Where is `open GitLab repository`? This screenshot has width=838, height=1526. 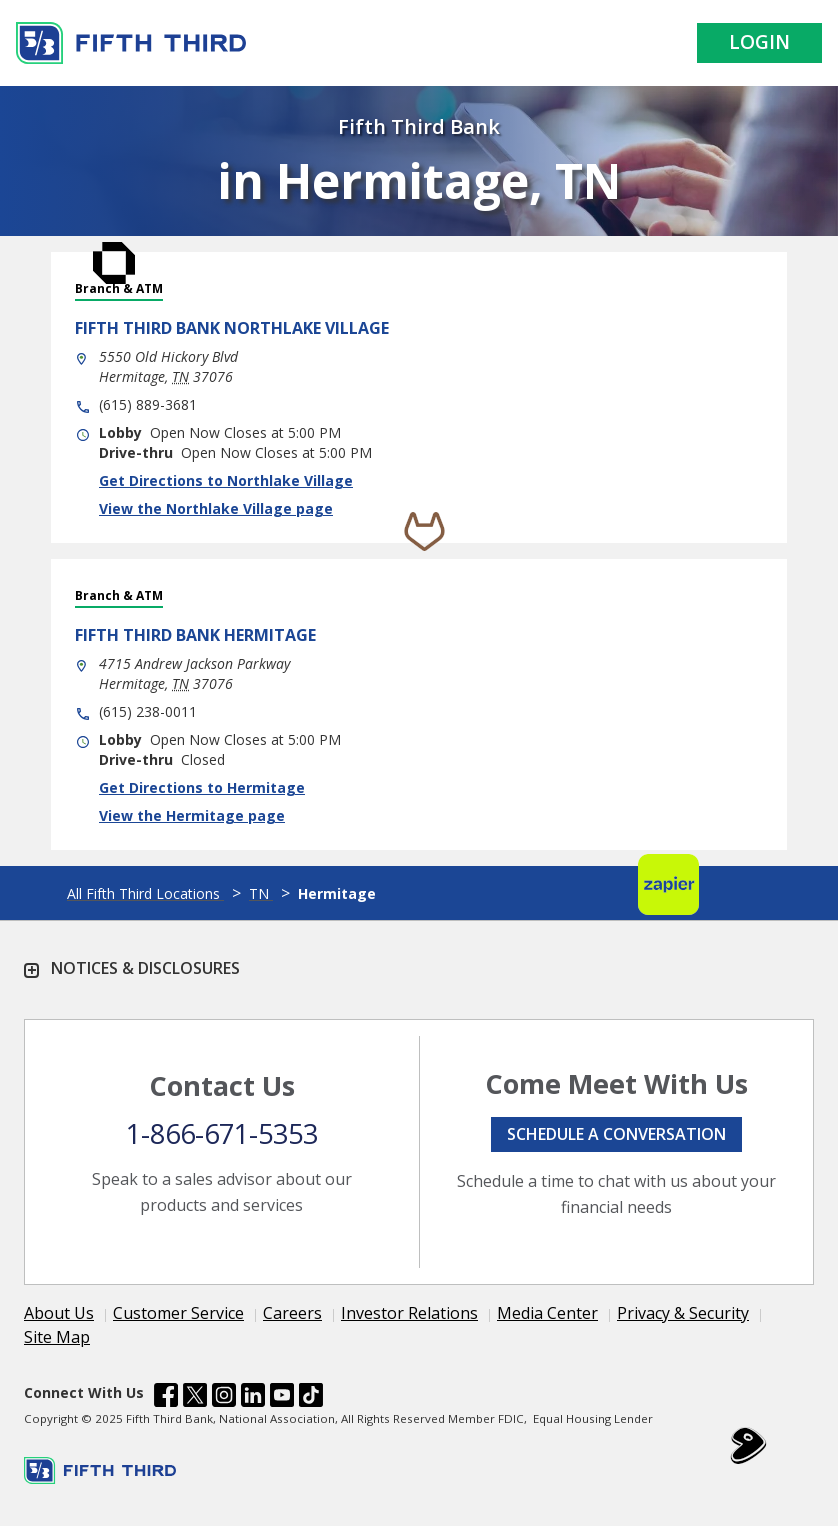 open GitLab repository is located at coordinates (424, 531).